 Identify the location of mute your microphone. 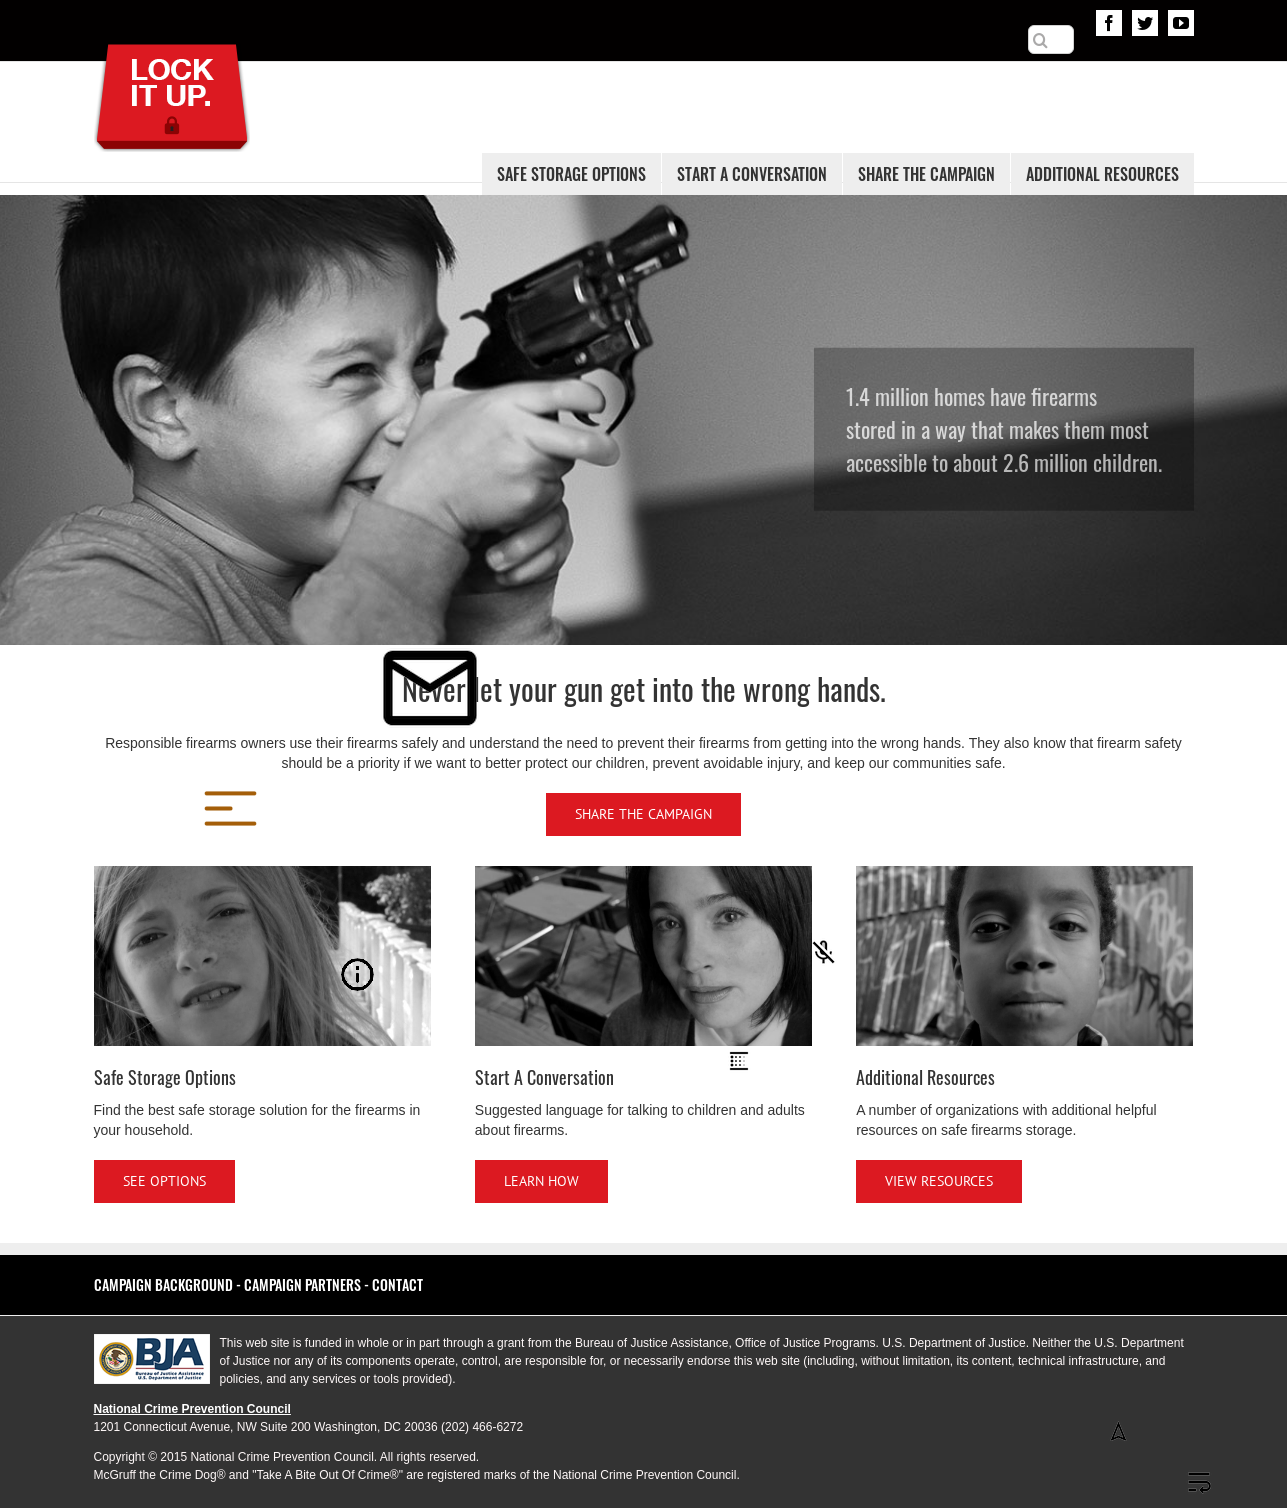
(823, 952).